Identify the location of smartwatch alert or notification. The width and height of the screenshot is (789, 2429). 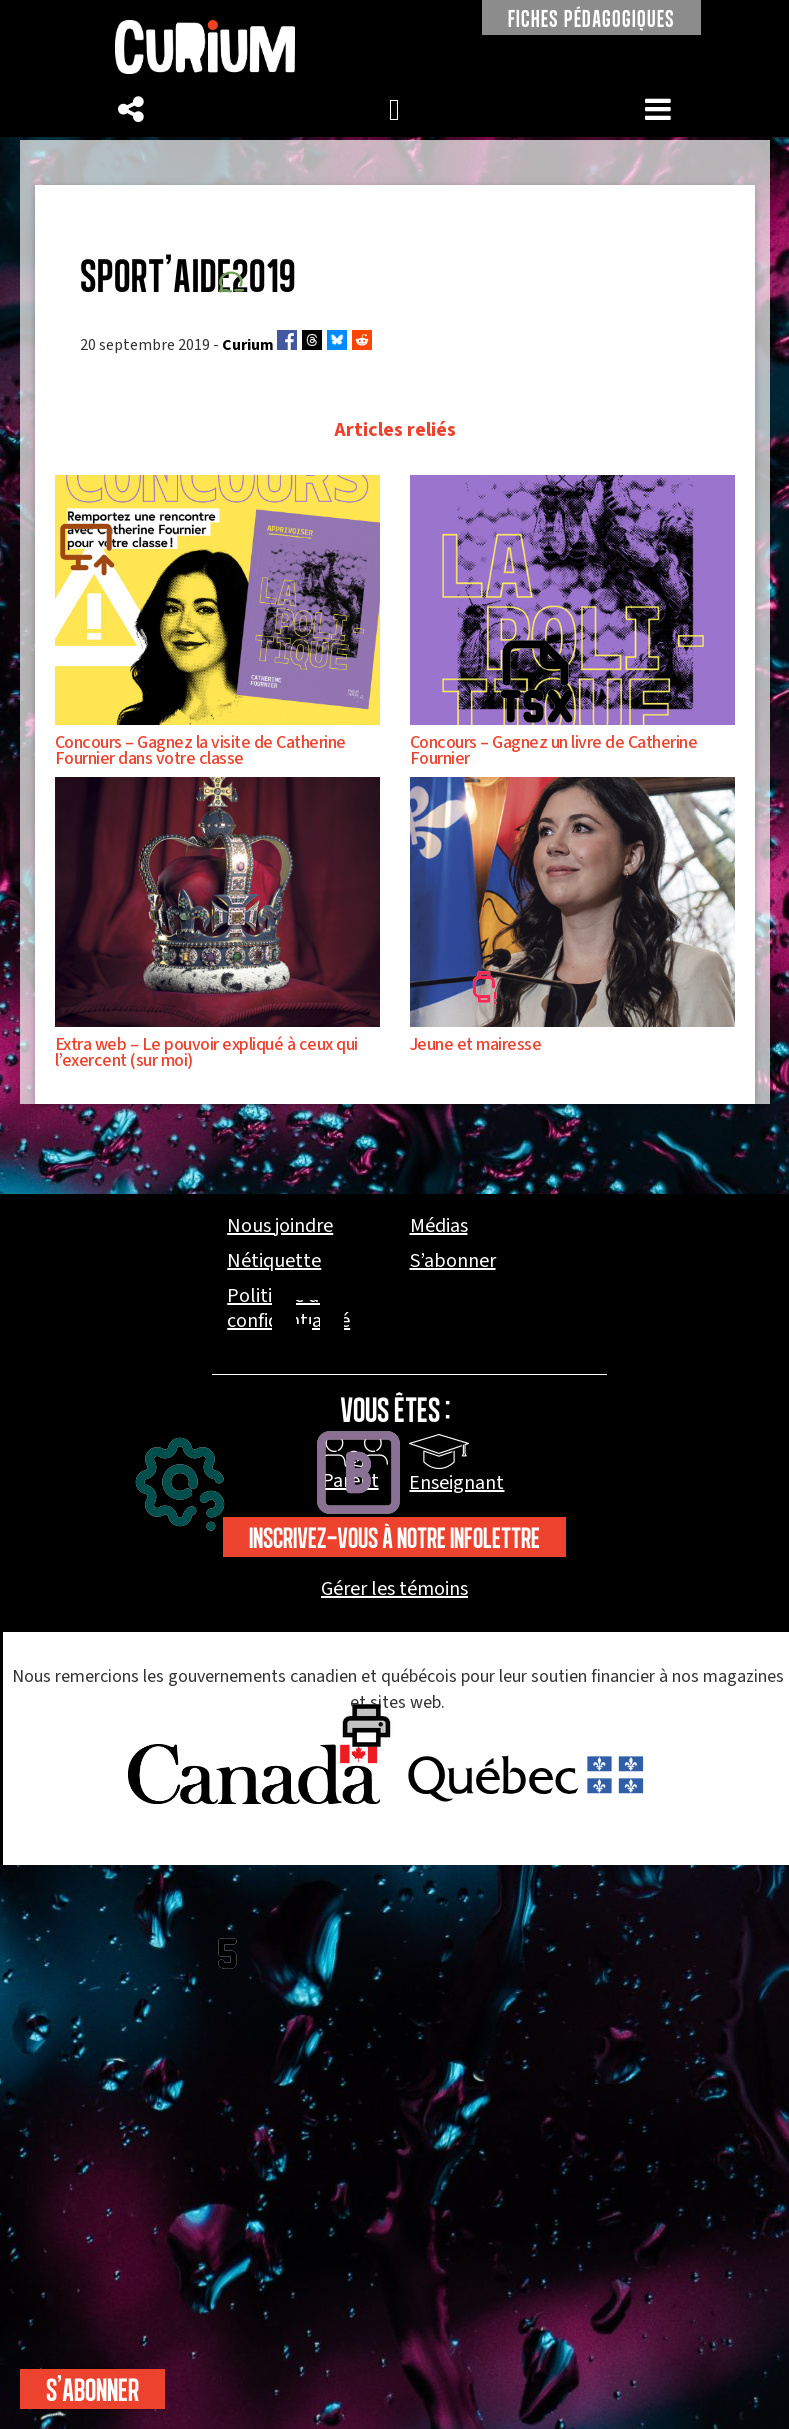
(484, 987).